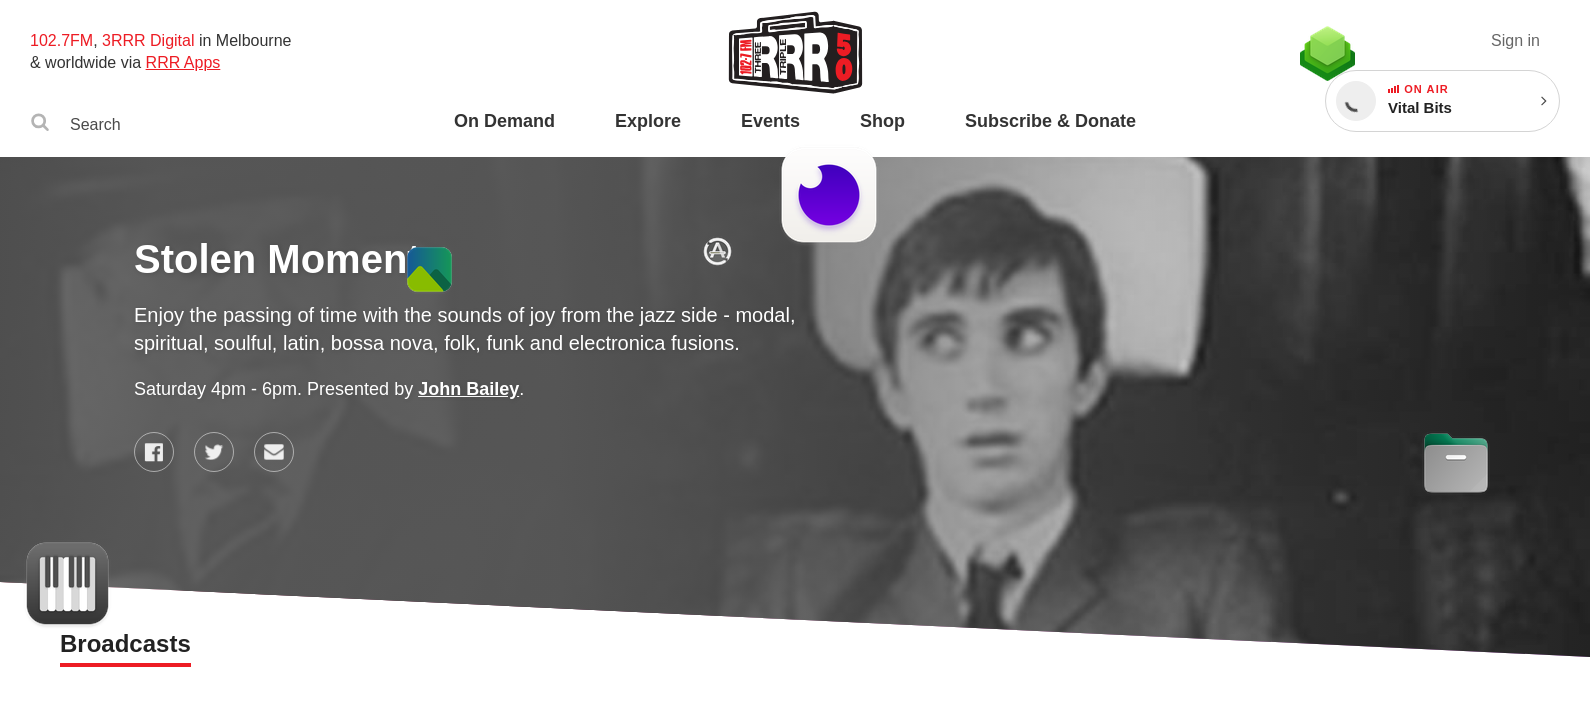 The height and width of the screenshot is (720, 1590). I want to click on open the visualize app, so click(1327, 53).